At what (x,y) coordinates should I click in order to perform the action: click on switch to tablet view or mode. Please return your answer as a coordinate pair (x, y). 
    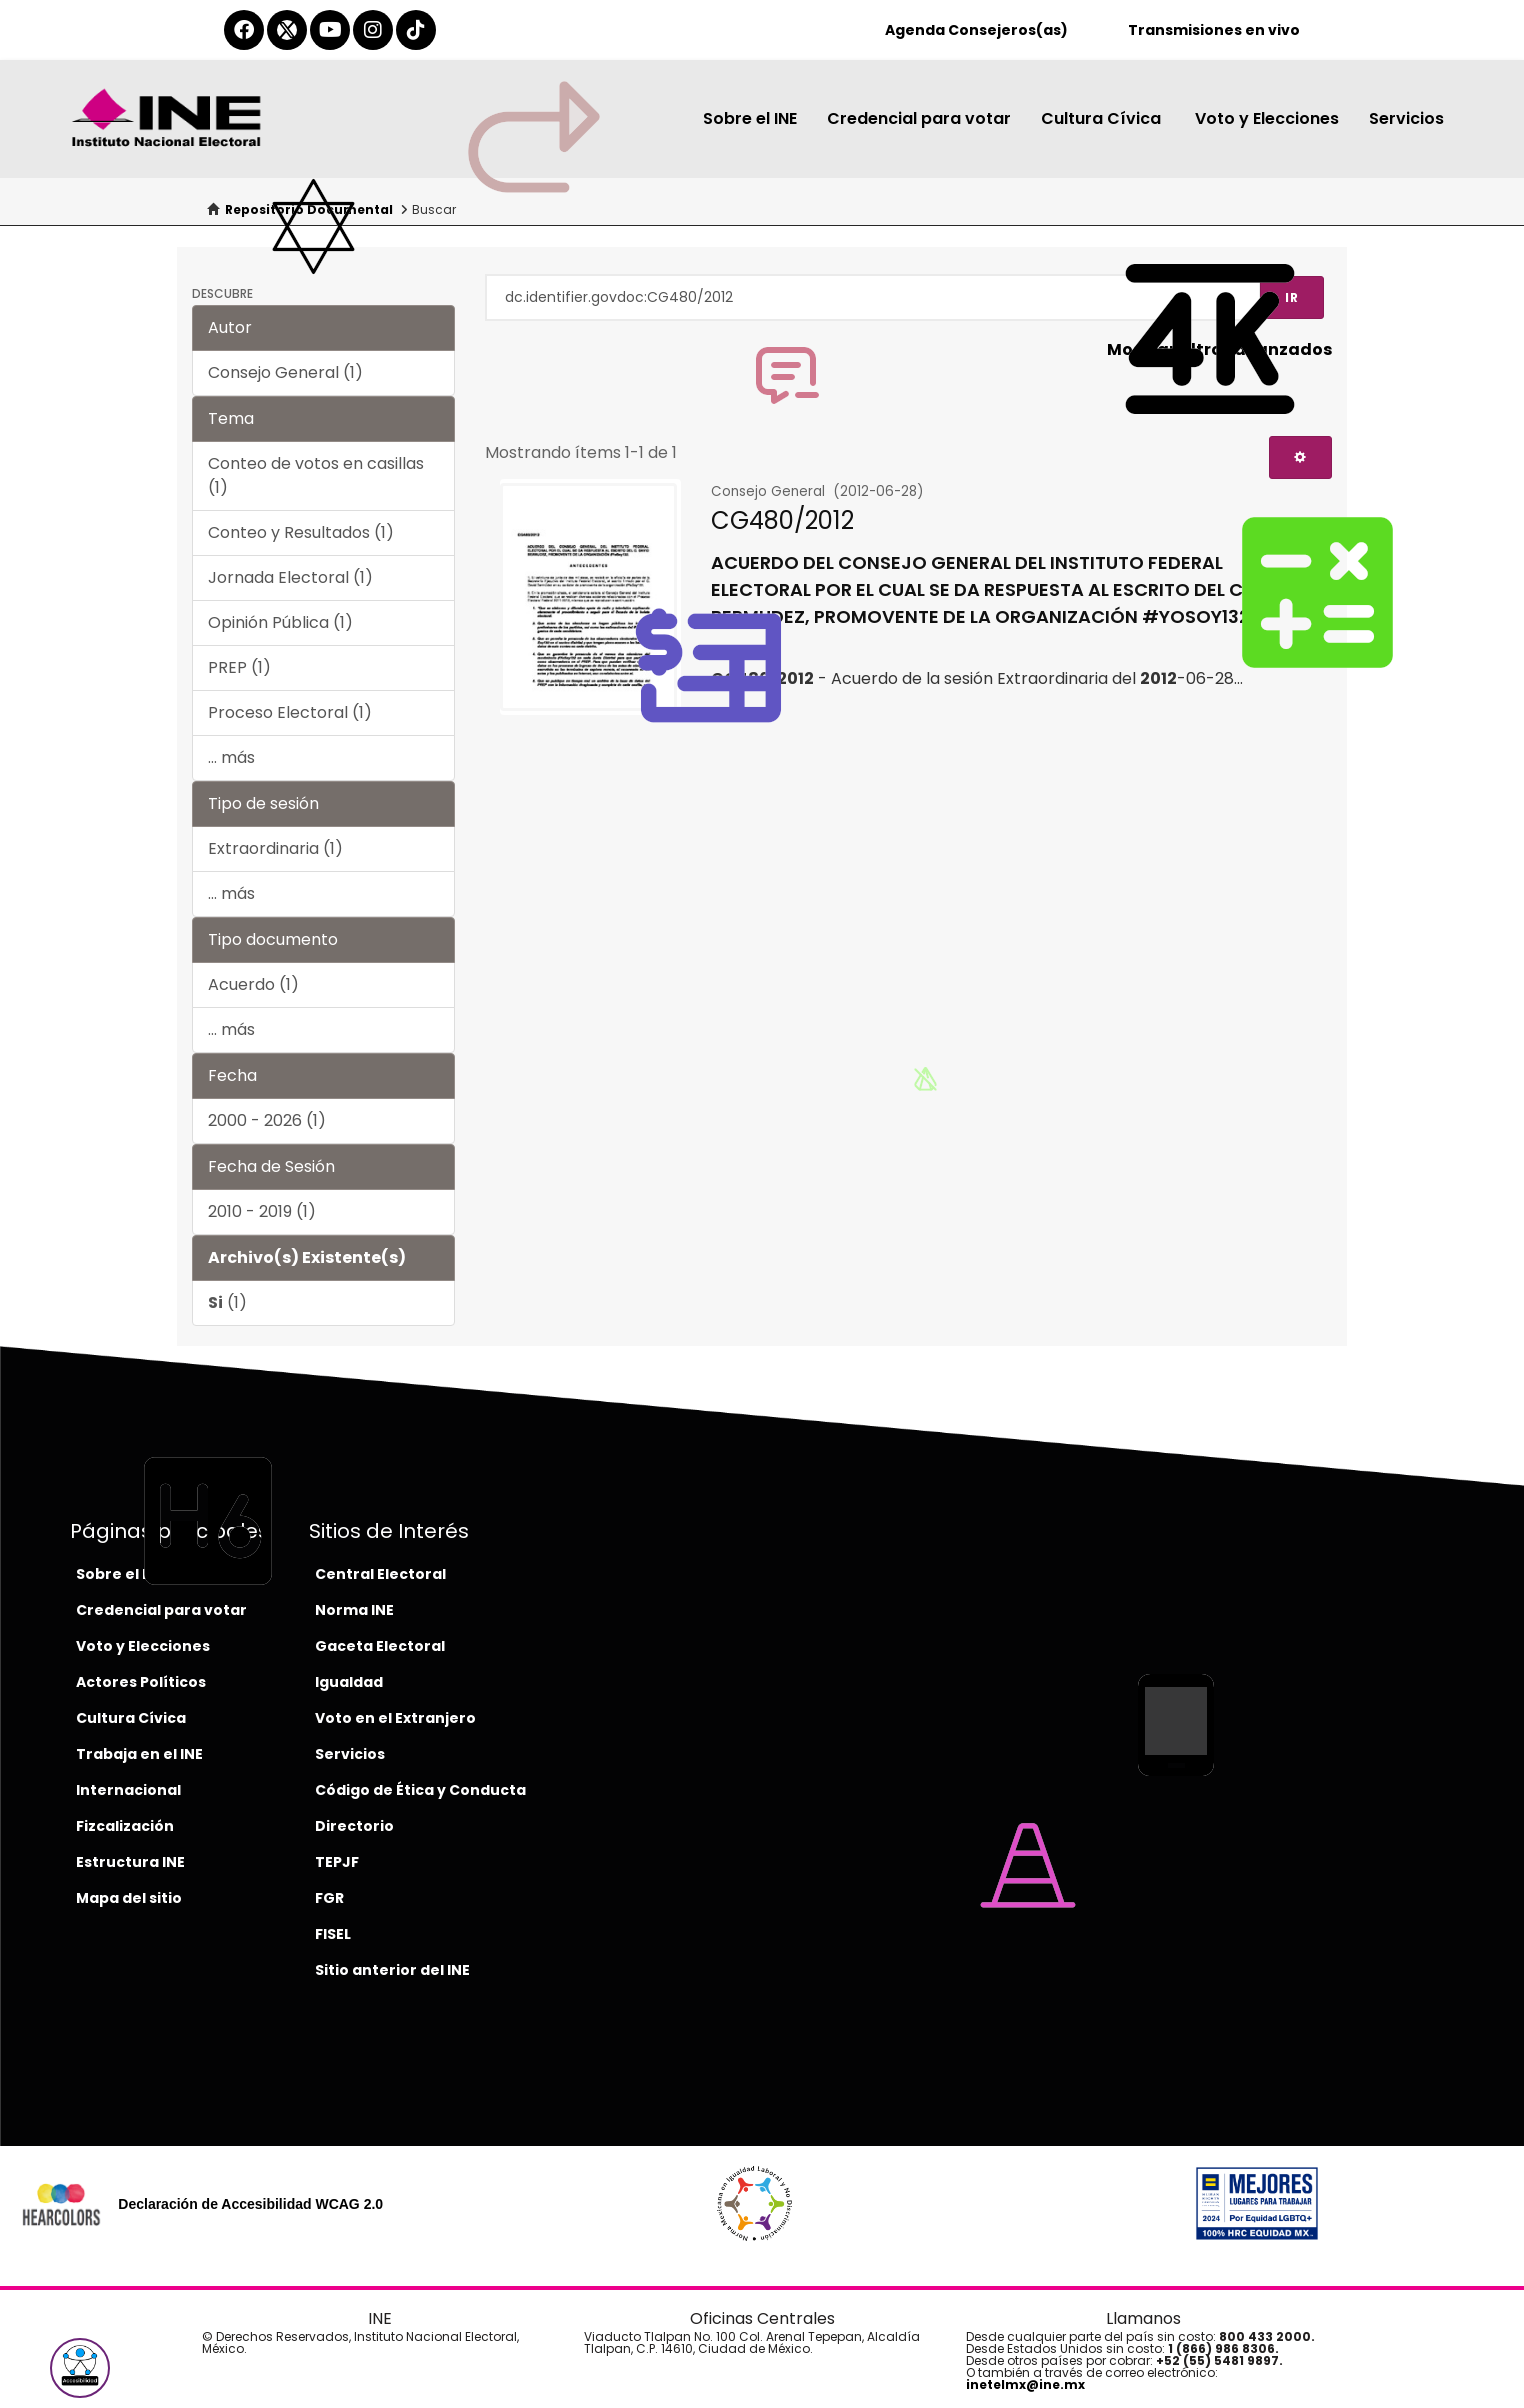
    Looking at the image, I should click on (1176, 1725).